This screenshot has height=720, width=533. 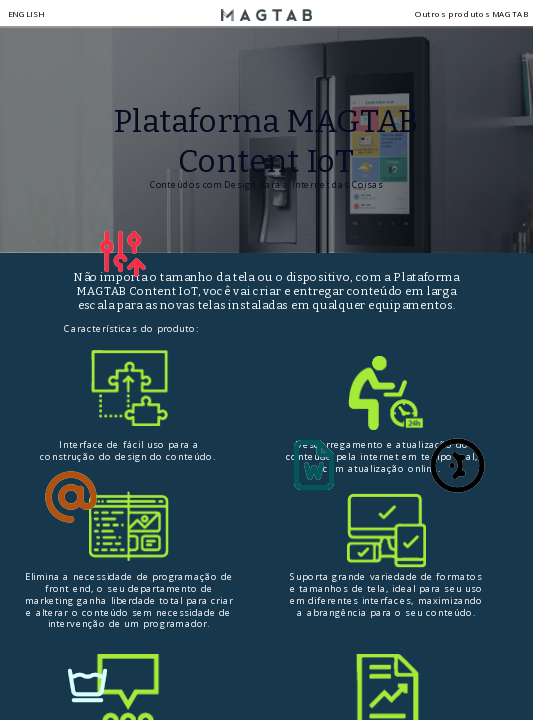 What do you see at coordinates (87, 684) in the screenshot?
I see `indicates machine washable with gentle press cycle` at bounding box center [87, 684].